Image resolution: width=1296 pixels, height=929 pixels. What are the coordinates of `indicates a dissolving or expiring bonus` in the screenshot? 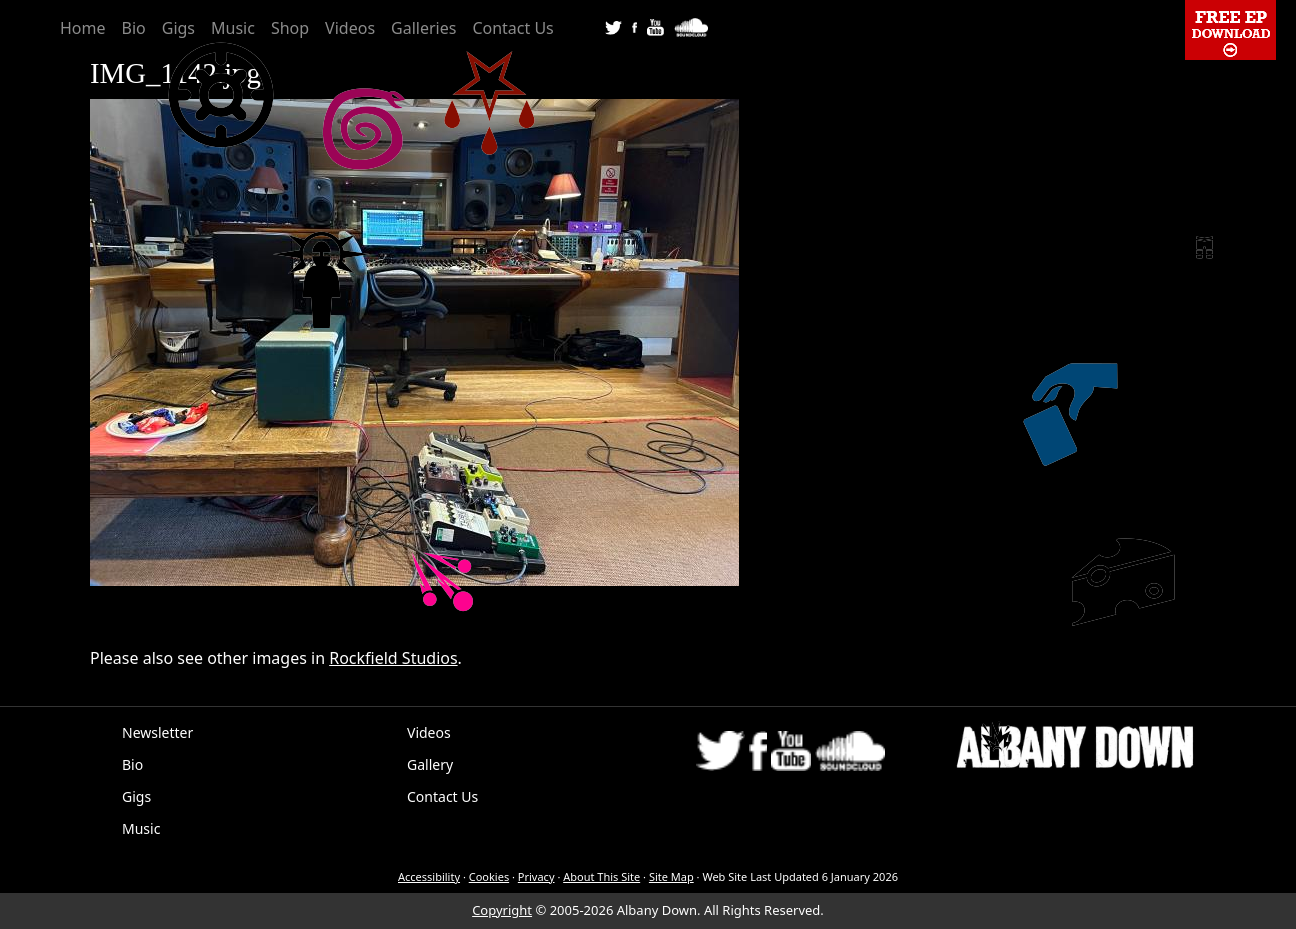 It's located at (488, 103).